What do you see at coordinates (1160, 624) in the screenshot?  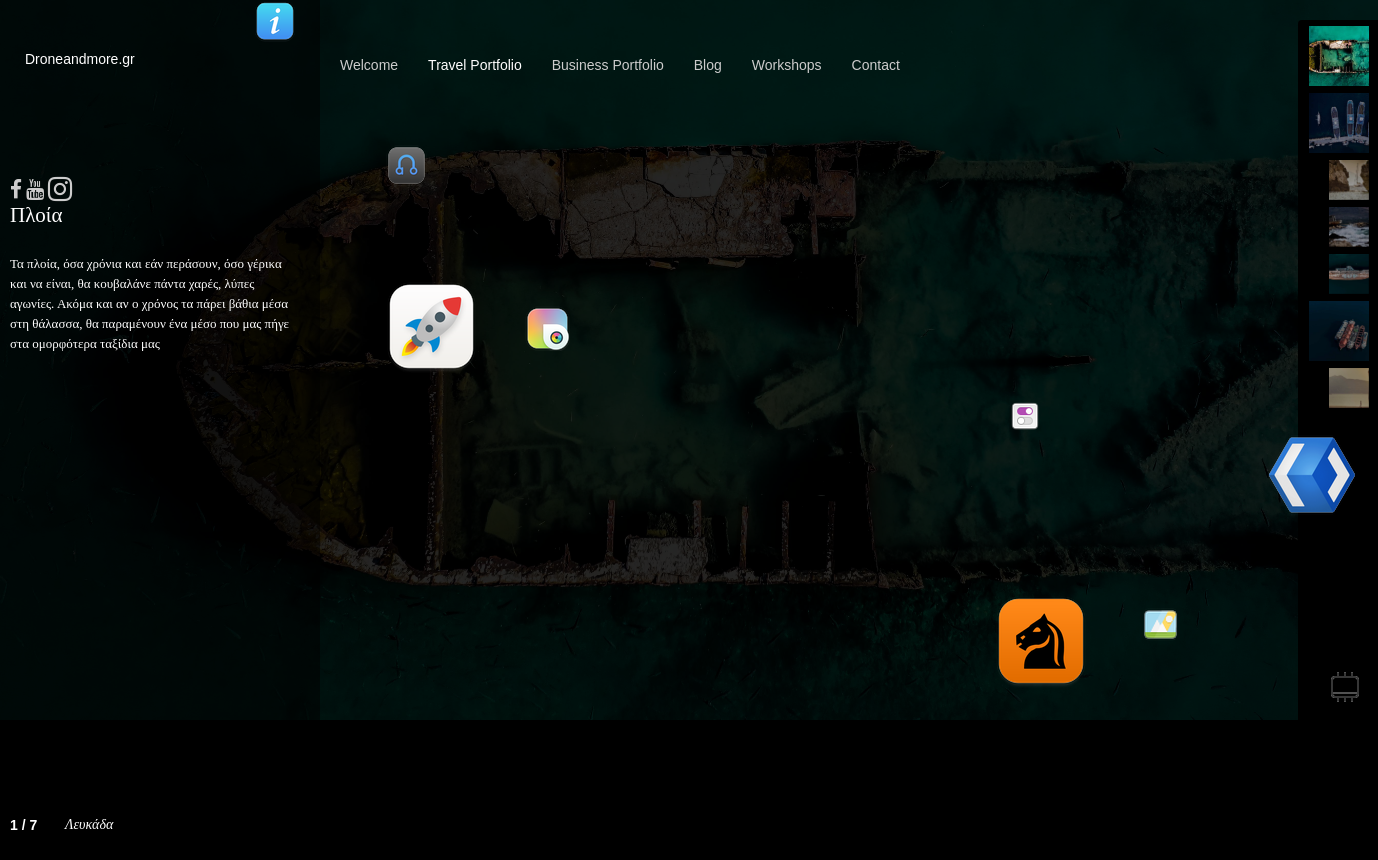 I see `open gnome photos app` at bounding box center [1160, 624].